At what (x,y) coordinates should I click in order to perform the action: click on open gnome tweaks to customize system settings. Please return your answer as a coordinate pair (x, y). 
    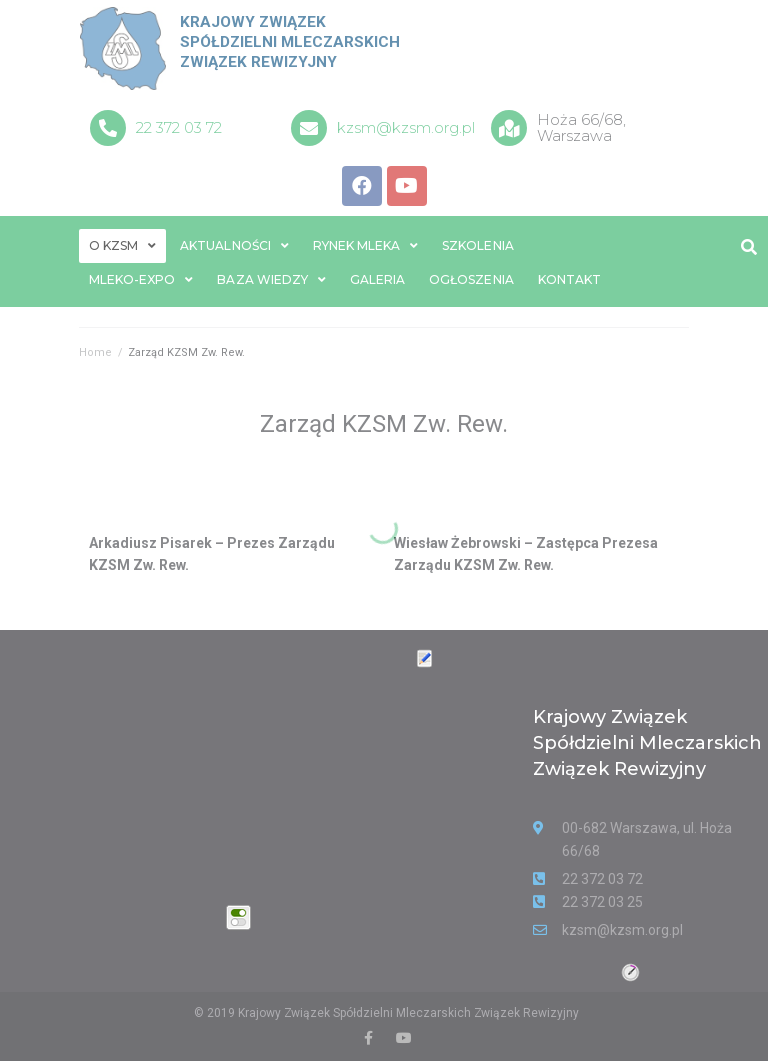
    Looking at the image, I should click on (238, 917).